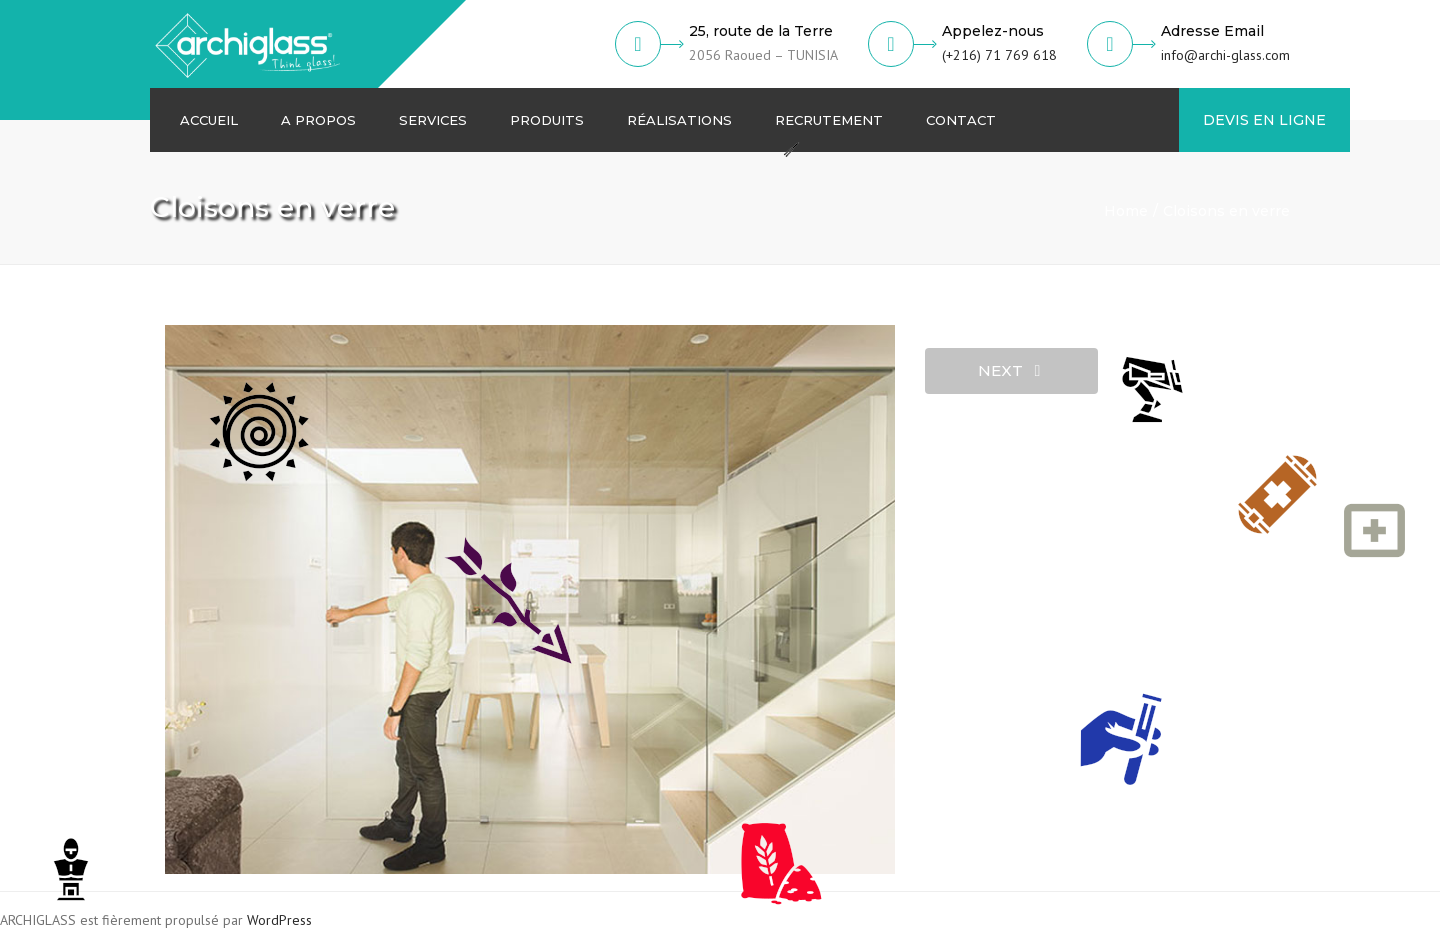  I want to click on use a health potion or healing item, so click(1277, 494).